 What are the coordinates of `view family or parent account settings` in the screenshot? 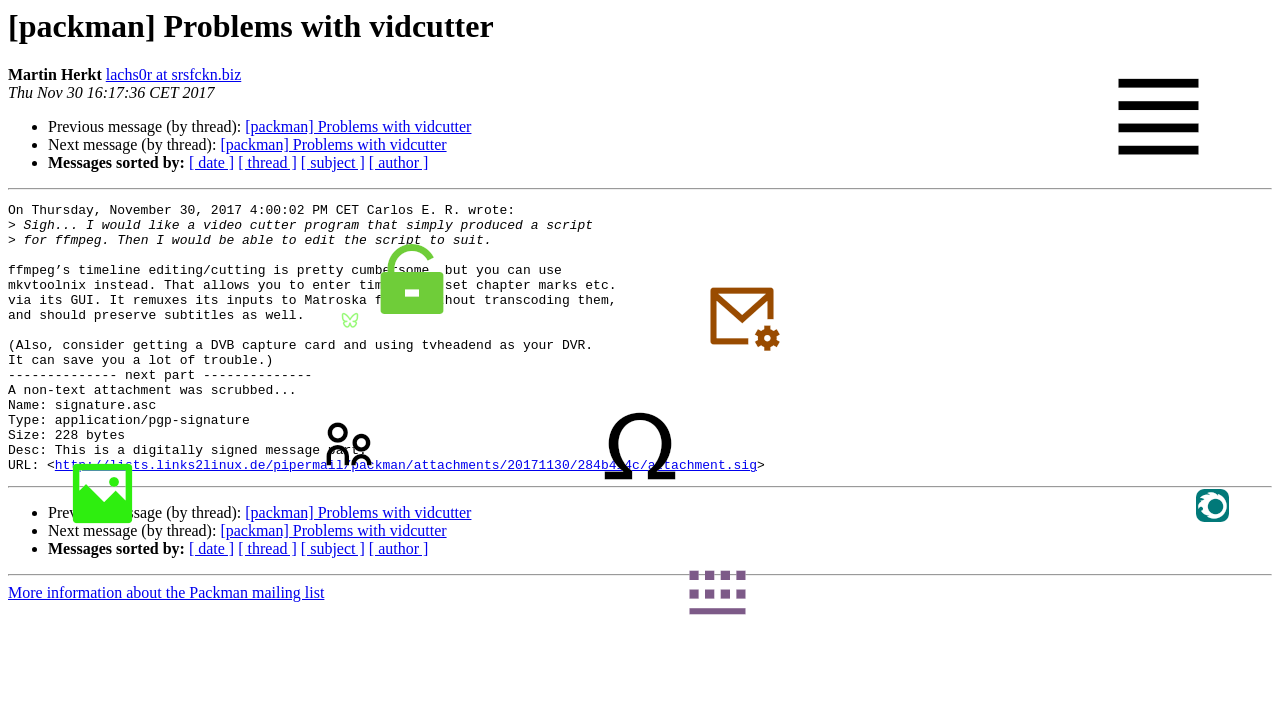 It's located at (349, 445).